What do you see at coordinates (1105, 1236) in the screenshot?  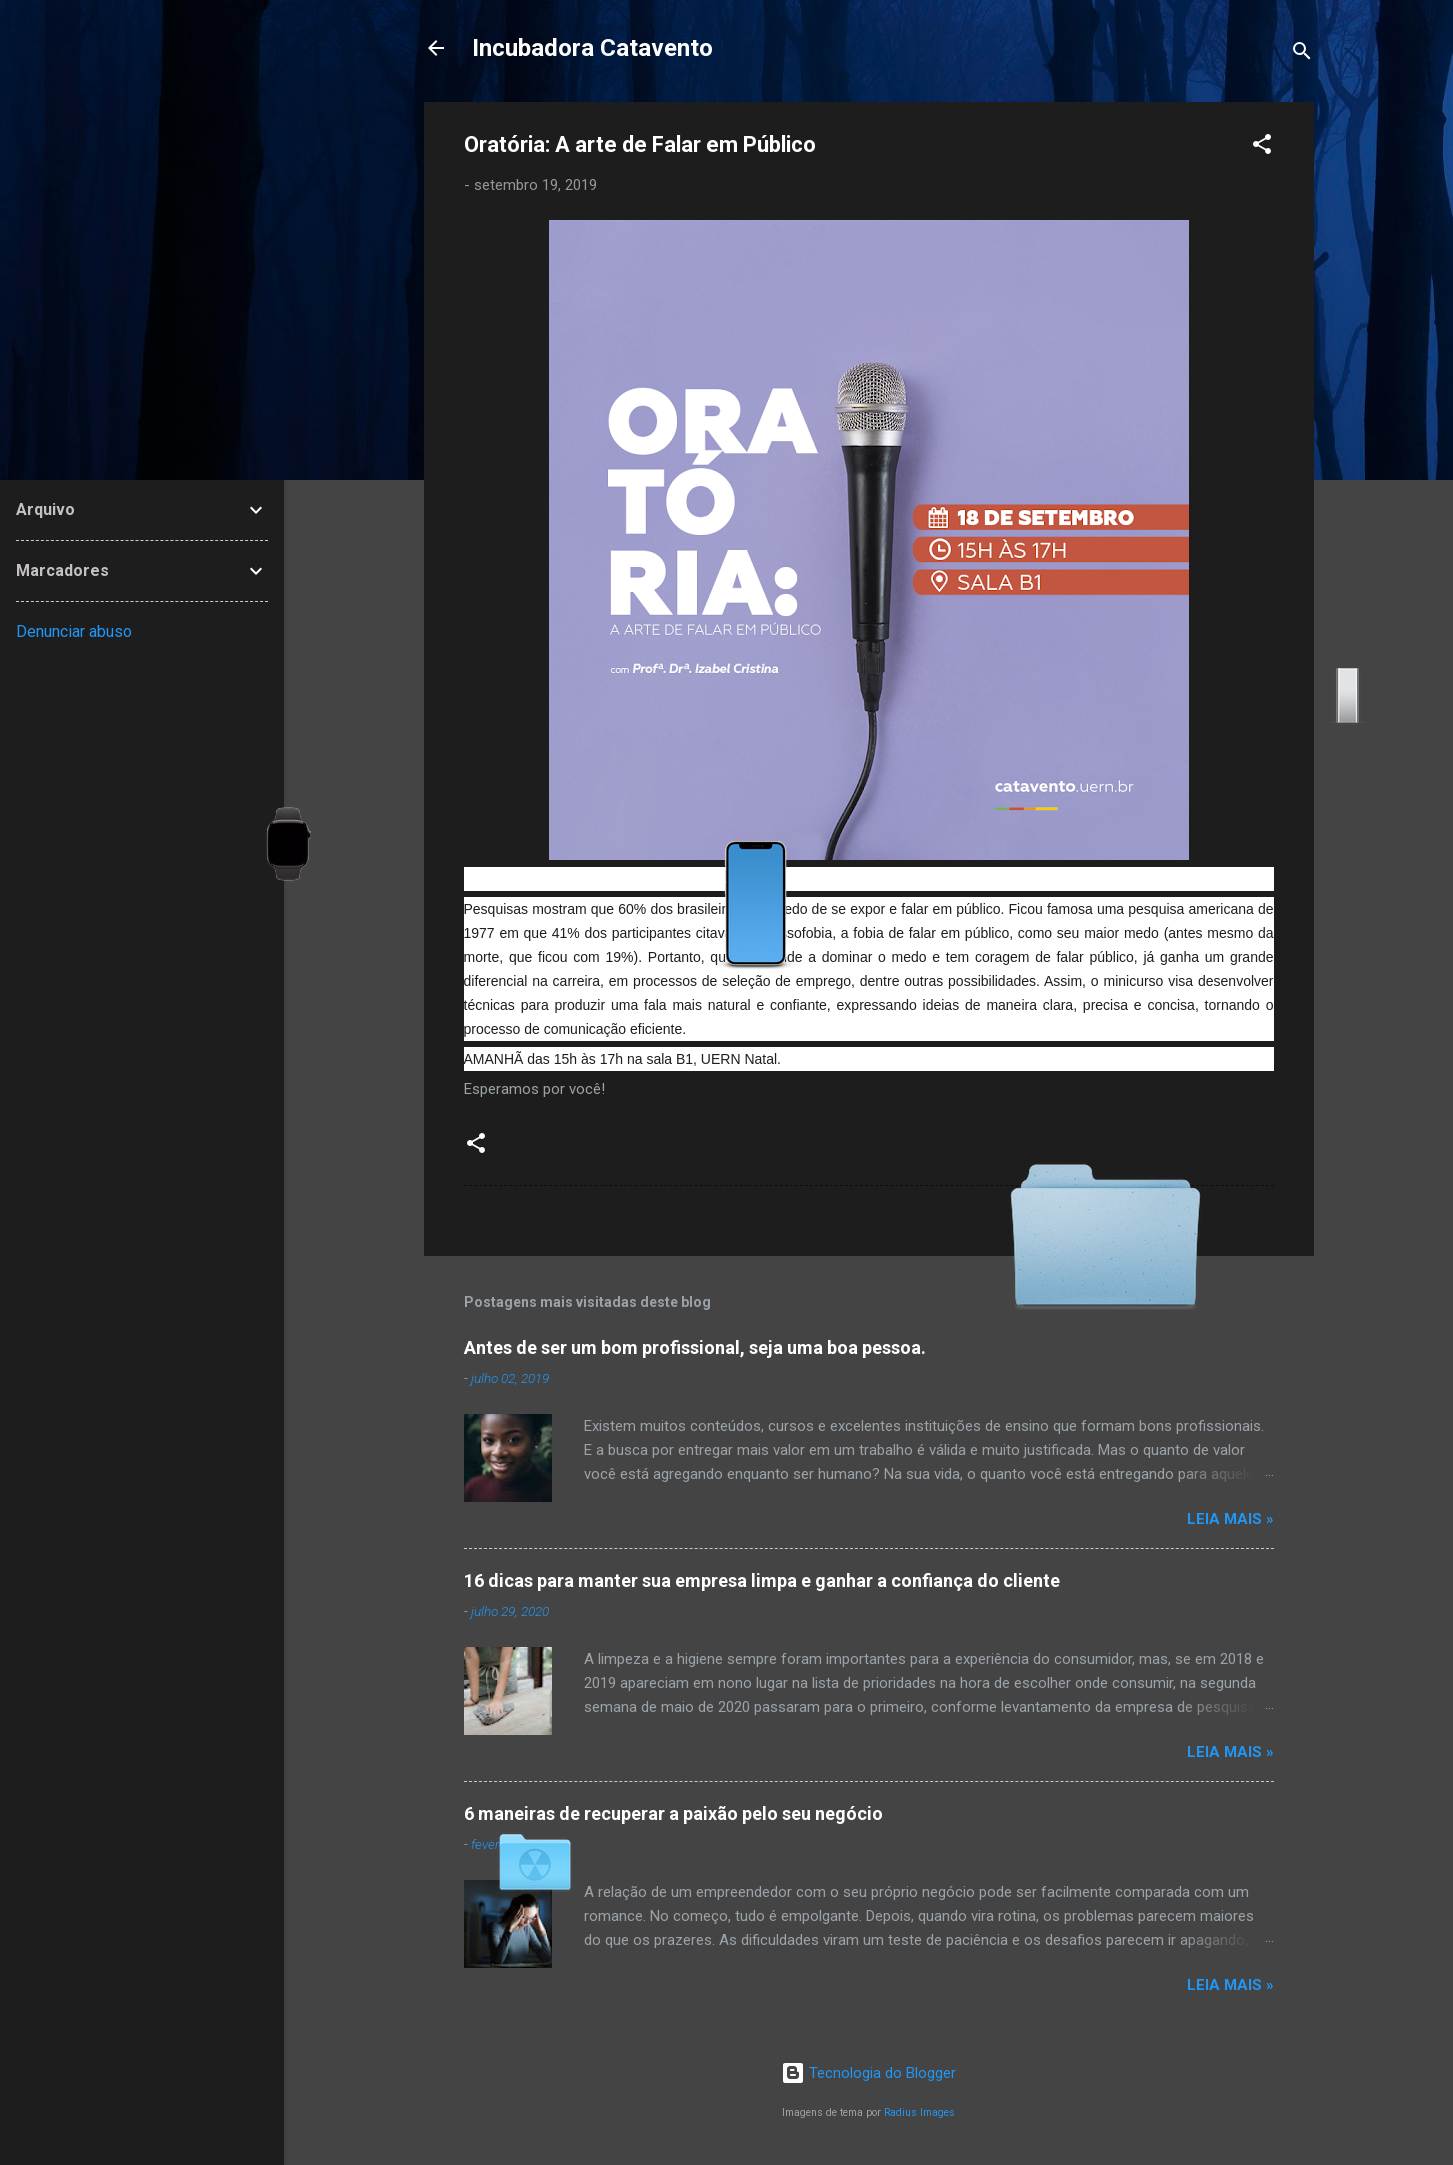 I see `organize media files in a catalog folder` at bounding box center [1105, 1236].